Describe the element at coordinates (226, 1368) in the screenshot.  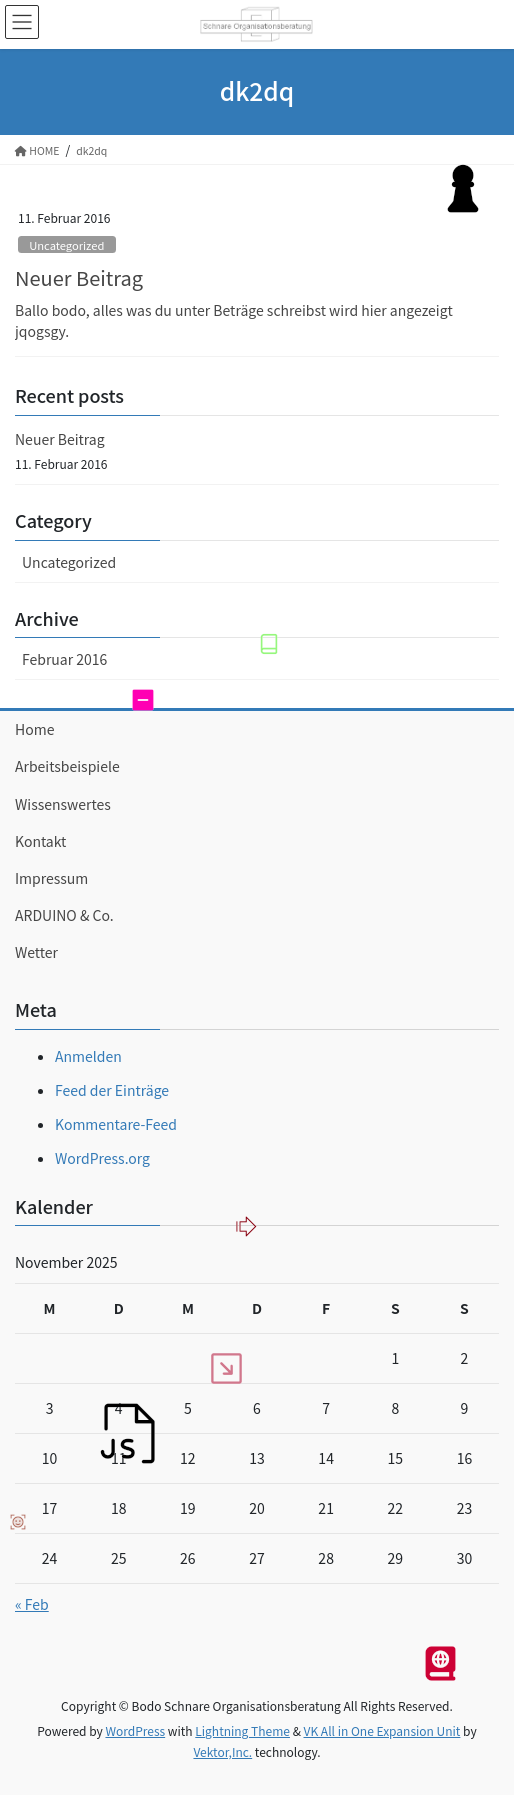
I see `navigate to the next item diagonally` at that location.